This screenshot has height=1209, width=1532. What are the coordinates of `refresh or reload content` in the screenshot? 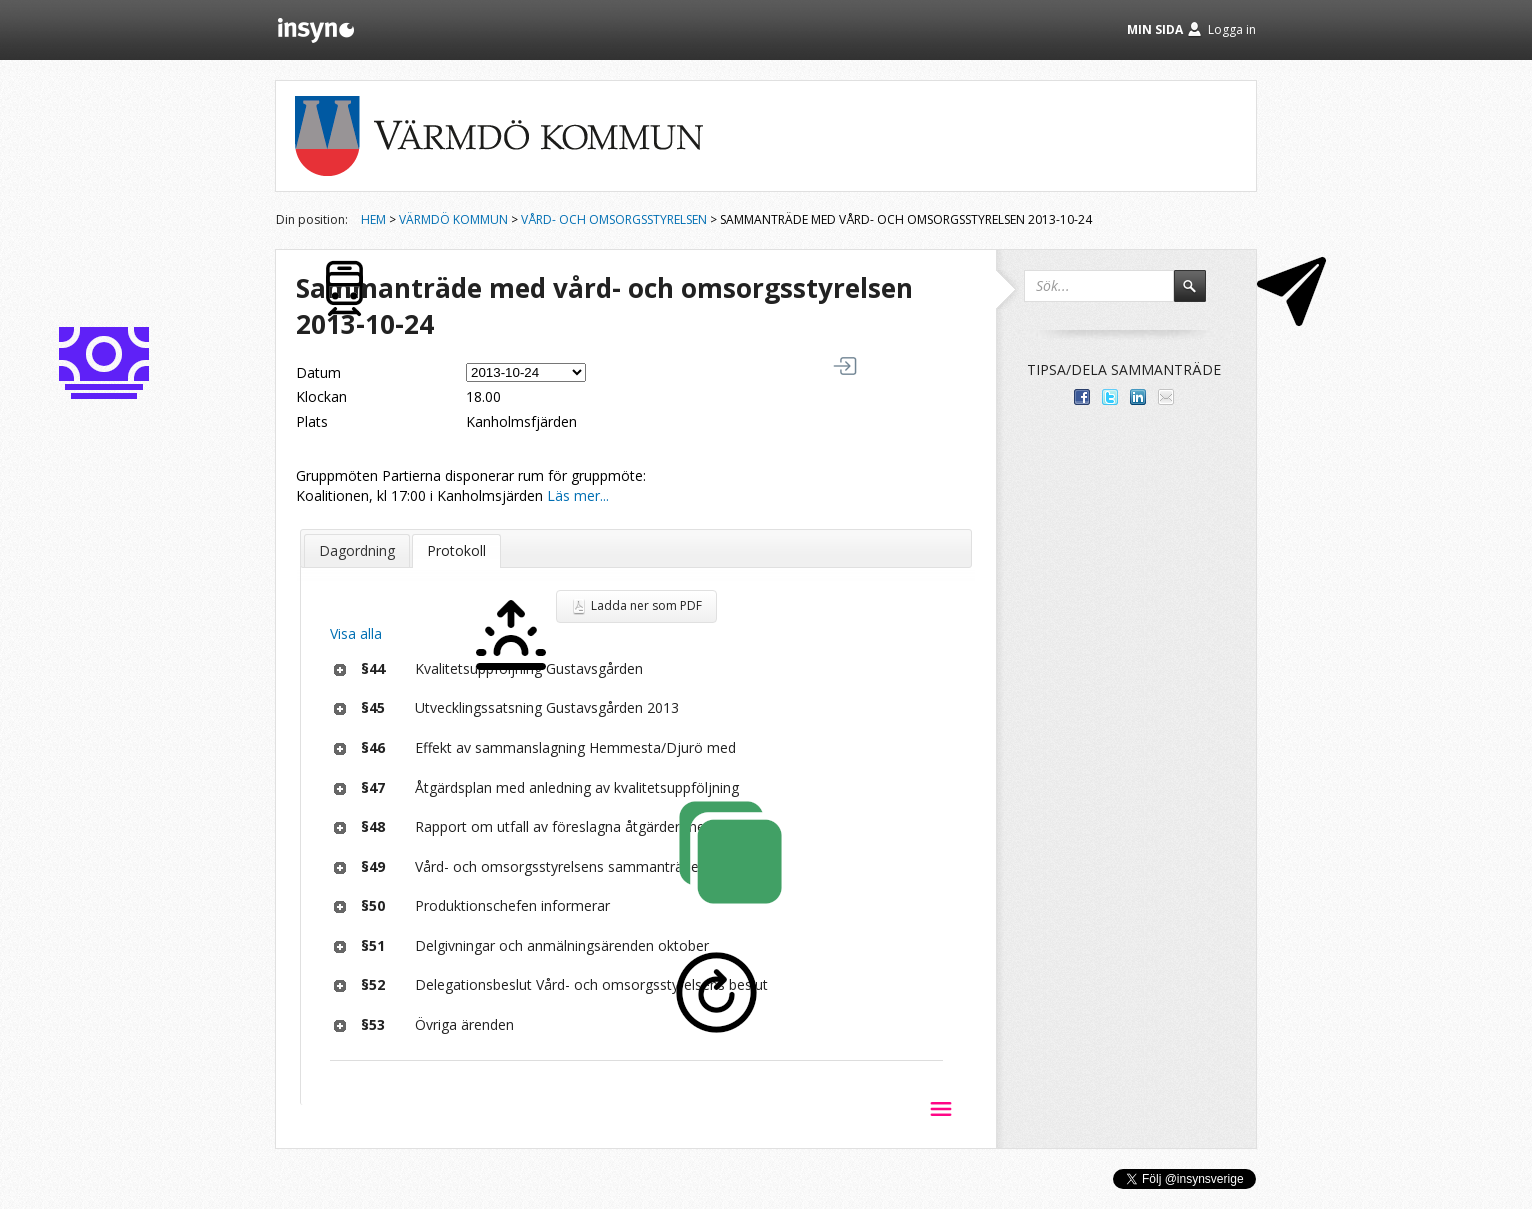 It's located at (716, 992).